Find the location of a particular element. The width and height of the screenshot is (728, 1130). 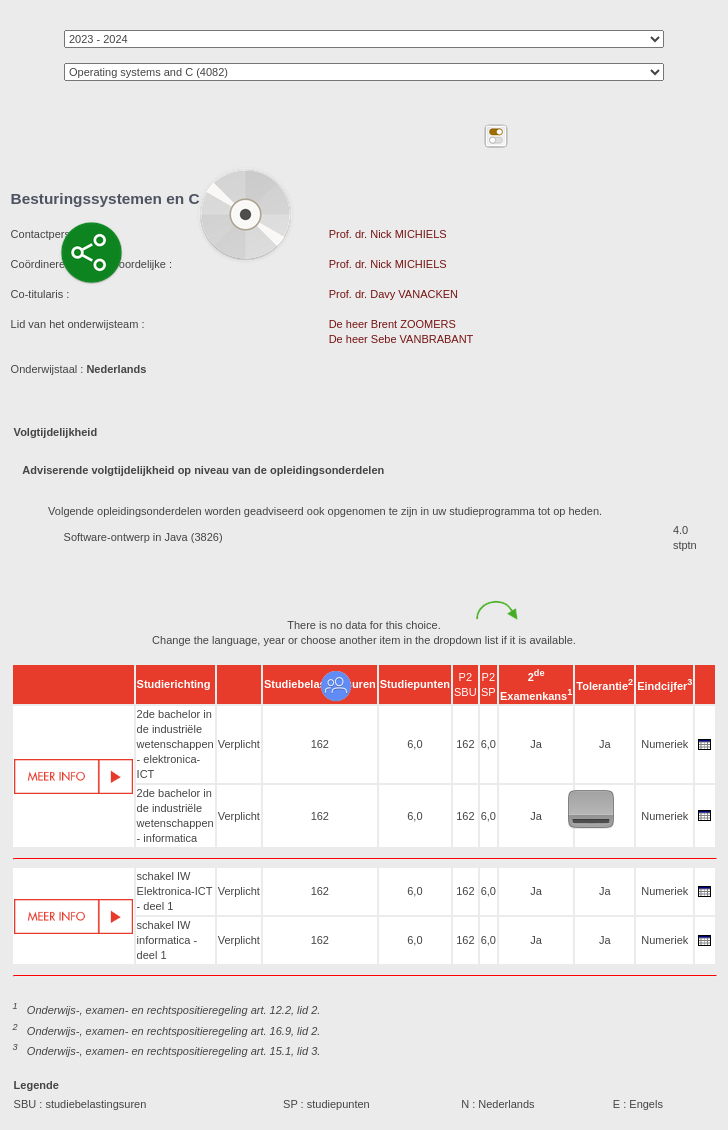

unmount or eject a CD/DVD writer drive is located at coordinates (245, 214).